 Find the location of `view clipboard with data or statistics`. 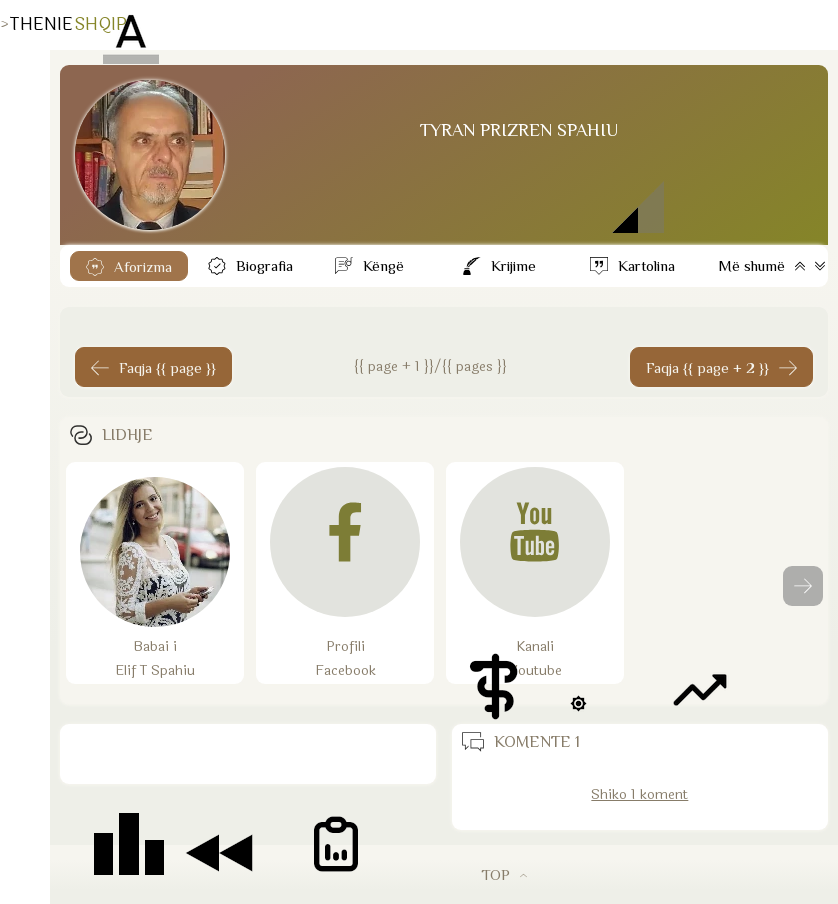

view clipboard with data or statistics is located at coordinates (336, 844).